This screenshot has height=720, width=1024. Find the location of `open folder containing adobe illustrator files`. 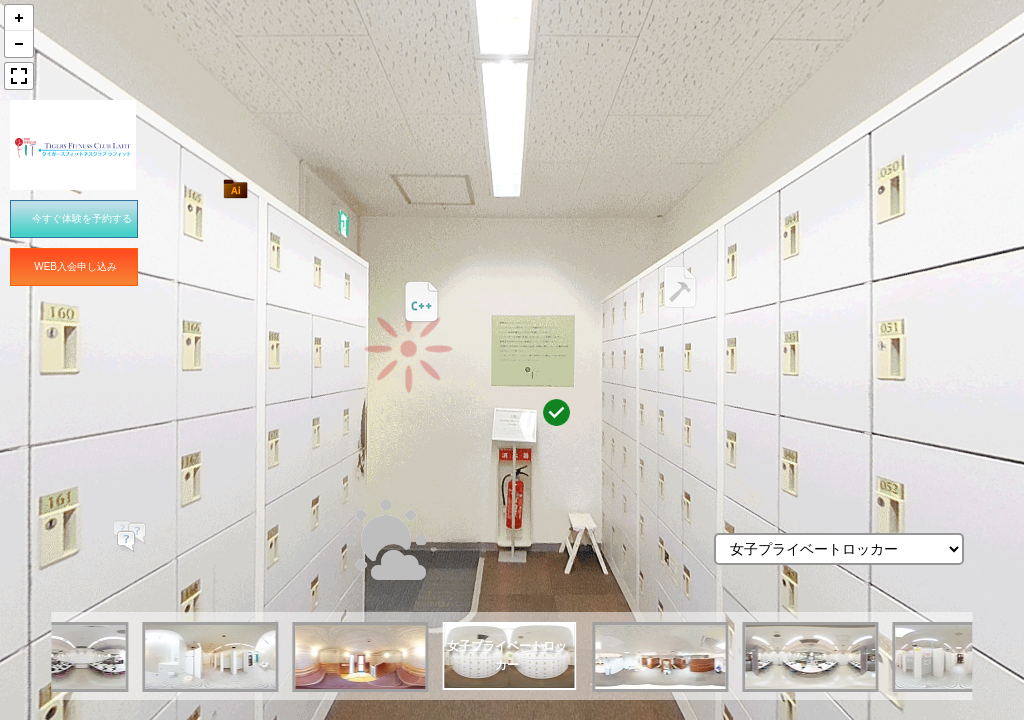

open folder containing adobe illustrator files is located at coordinates (235, 189).